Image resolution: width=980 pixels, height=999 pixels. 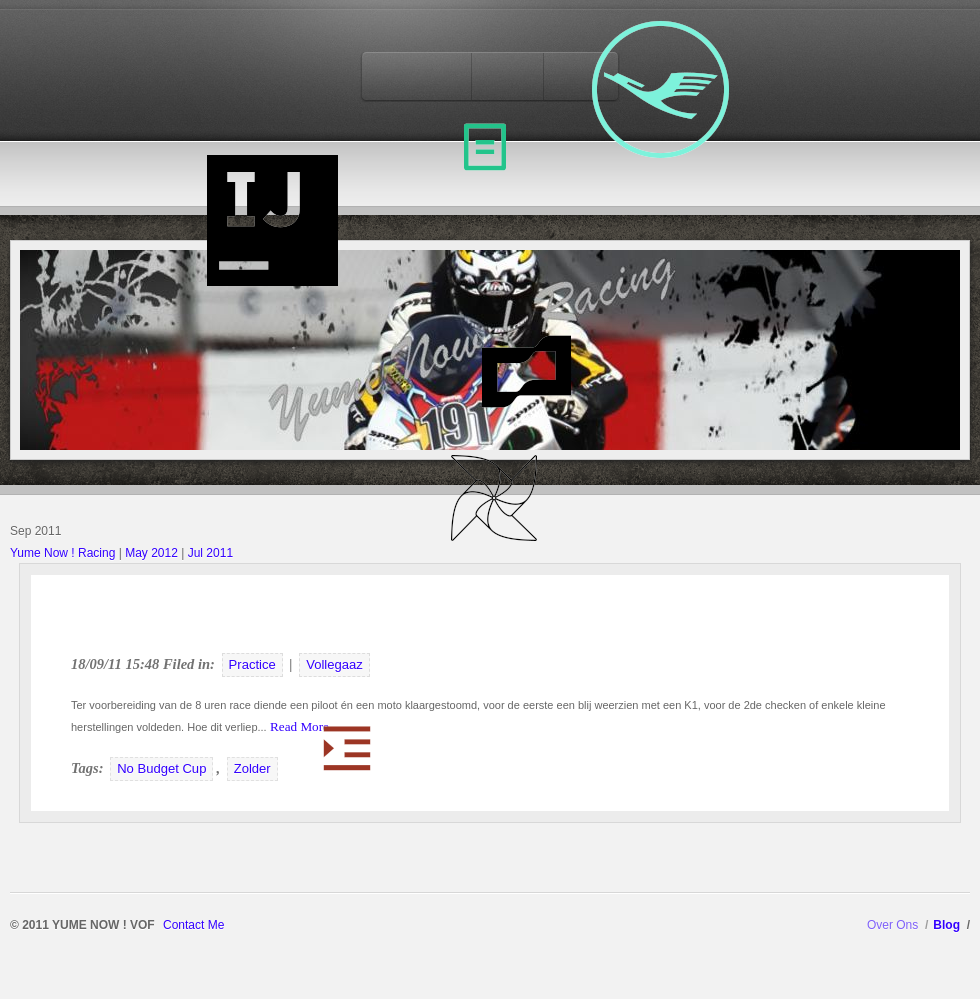 What do you see at coordinates (347, 747) in the screenshot?
I see `increase text indentation` at bounding box center [347, 747].